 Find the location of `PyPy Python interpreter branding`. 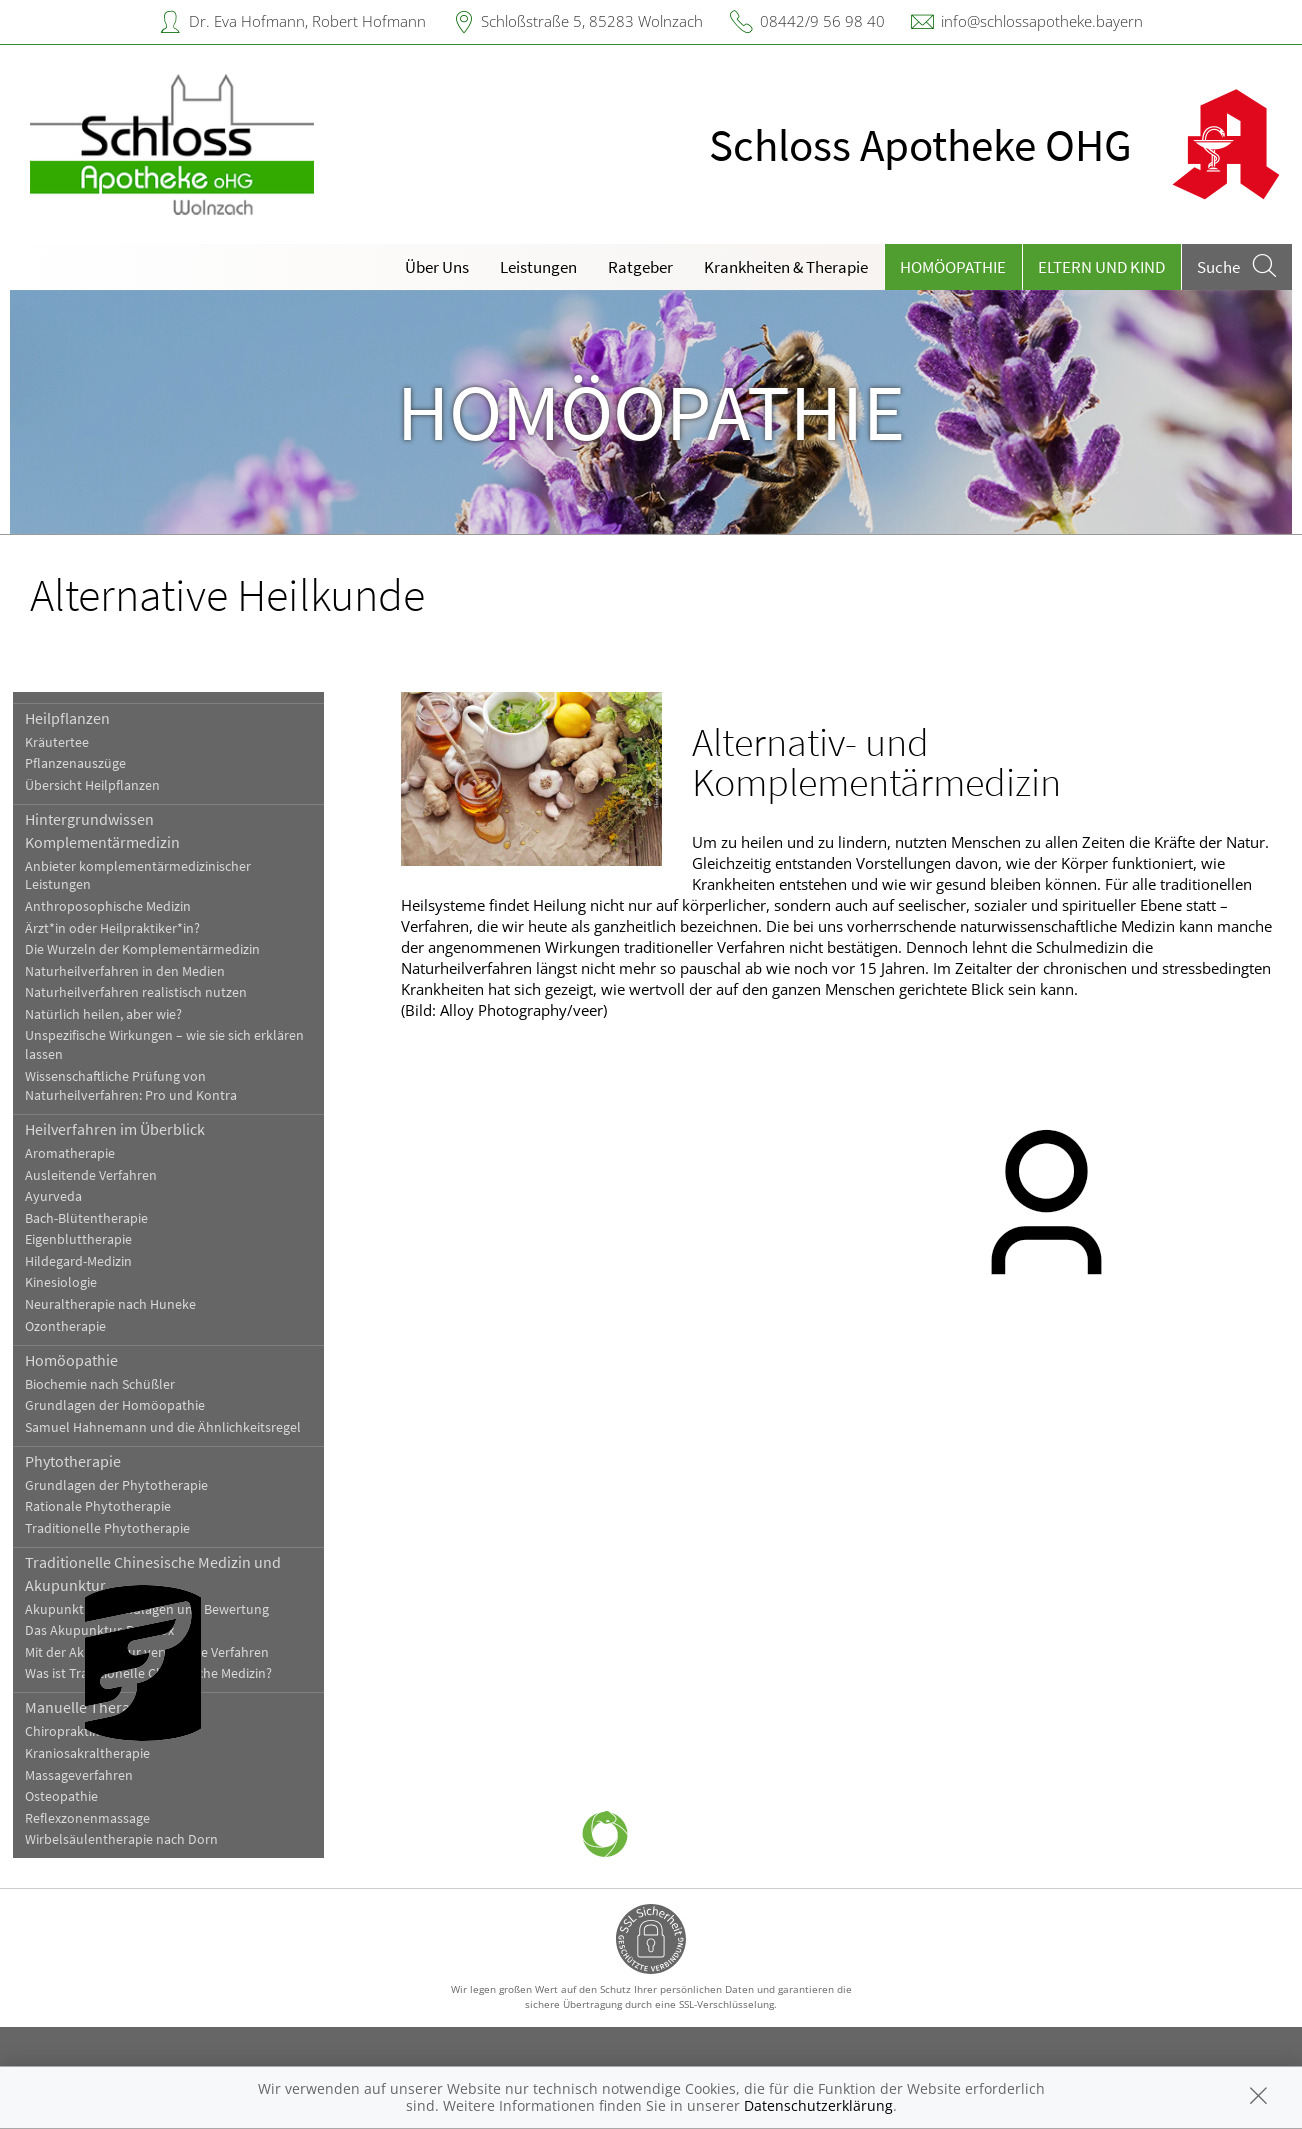

PyPy Python interpreter branding is located at coordinates (605, 1834).